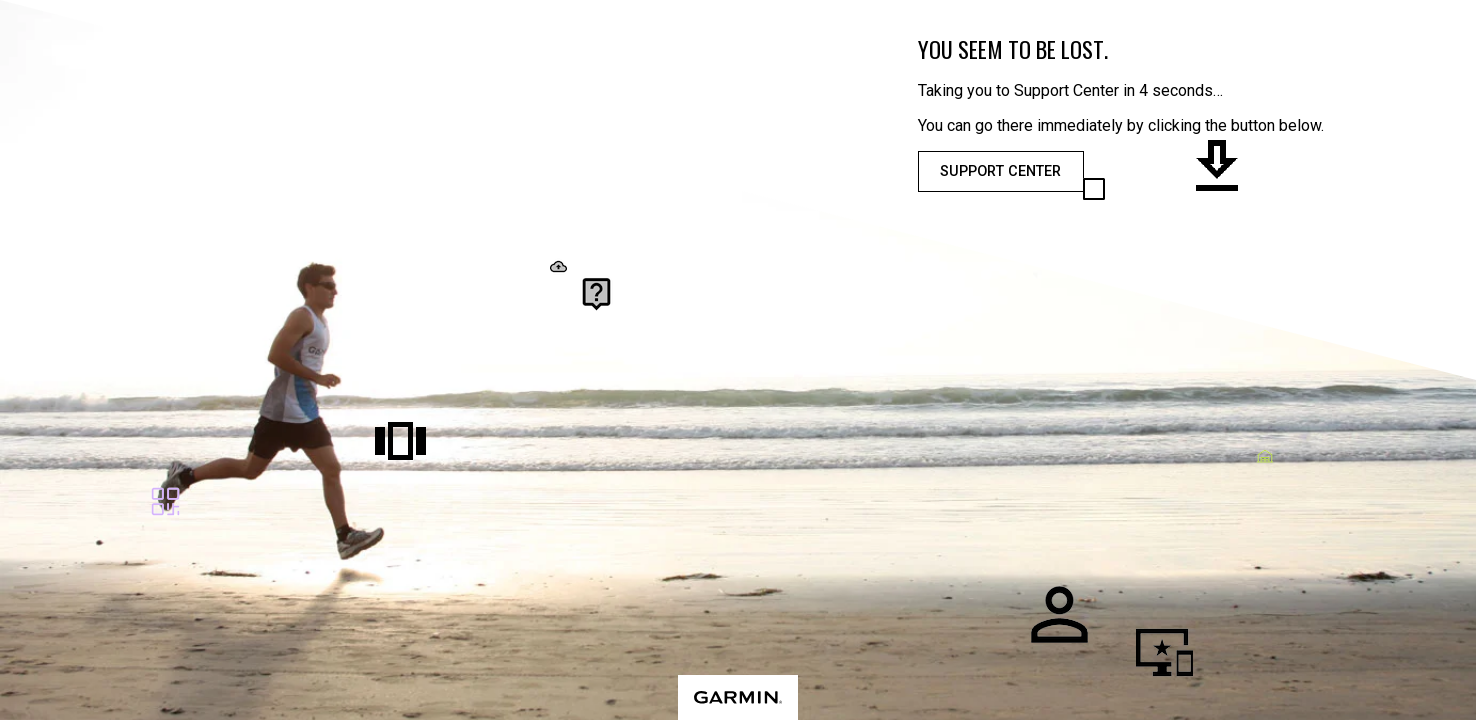  What do you see at coordinates (596, 293) in the screenshot?
I see `access live help or support chat` at bounding box center [596, 293].